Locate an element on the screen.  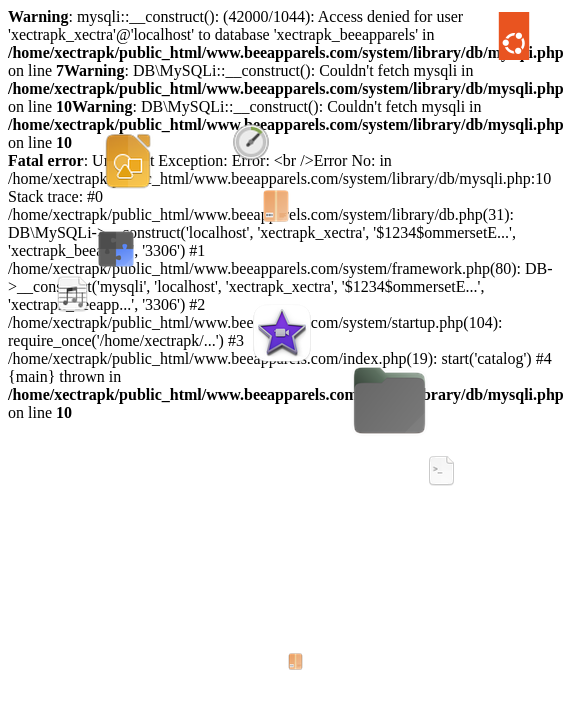
open a compressed archive file is located at coordinates (276, 206).